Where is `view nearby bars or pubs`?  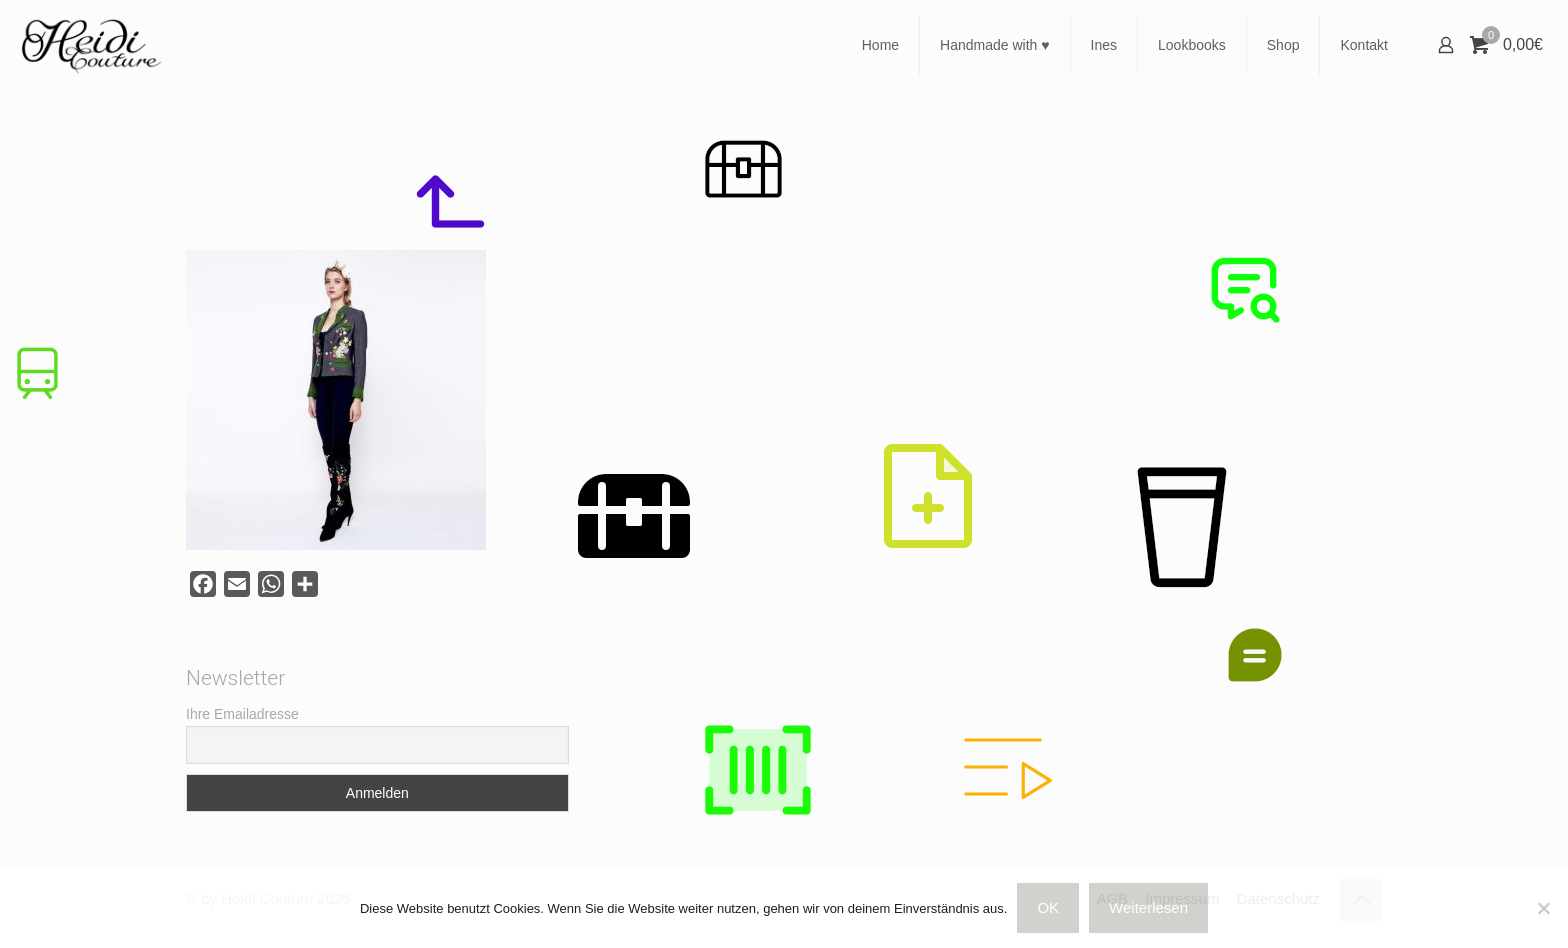
view nearby bars or pubs is located at coordinates (1182, 525).